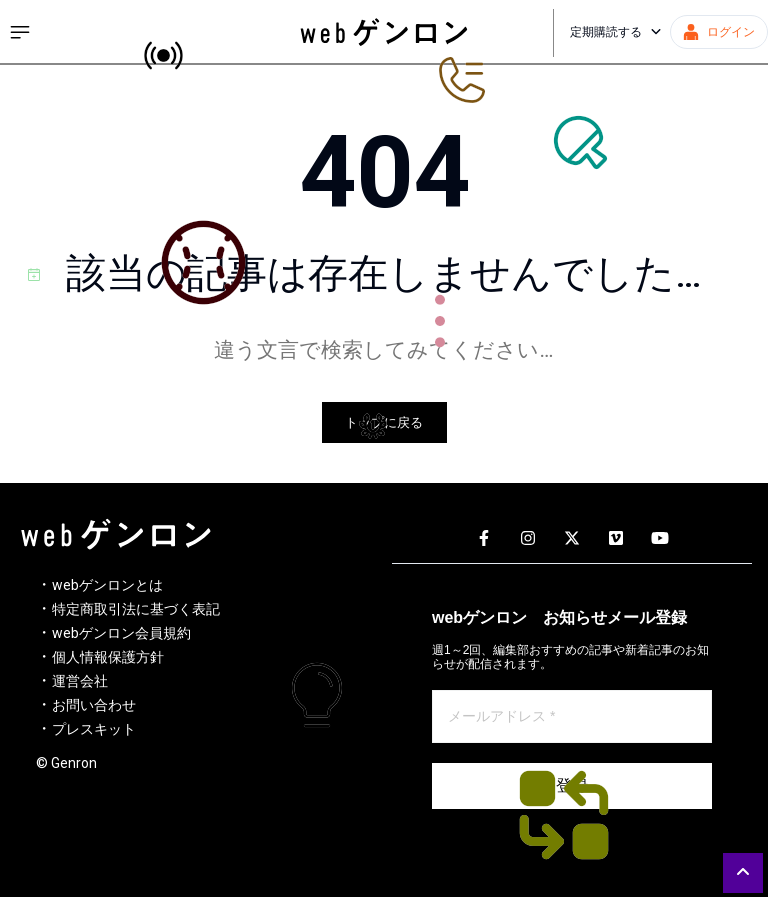 This screenshot has height=897, width=768. Describe the element at coordinates (163, 55) in the screenshot. I see `start a live broadcast or stream` at that location.